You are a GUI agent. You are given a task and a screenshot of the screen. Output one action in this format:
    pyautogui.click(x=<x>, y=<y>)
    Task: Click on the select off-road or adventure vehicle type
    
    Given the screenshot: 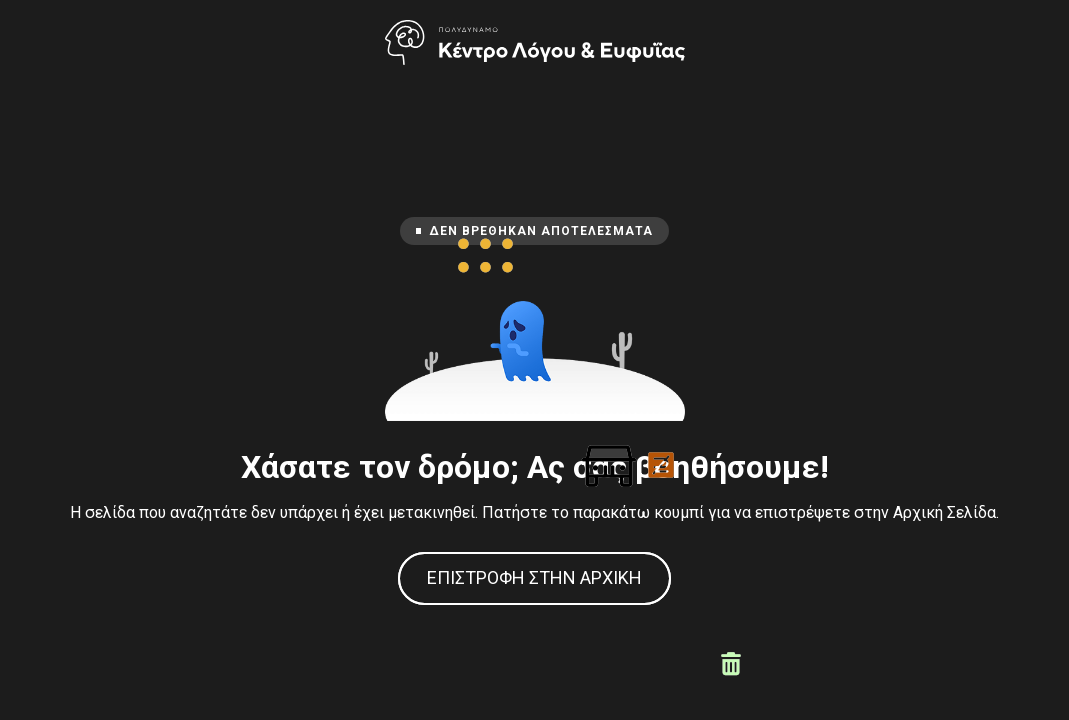 What is the action you would take?
    pyautogui.click(x=609, y=467)
    